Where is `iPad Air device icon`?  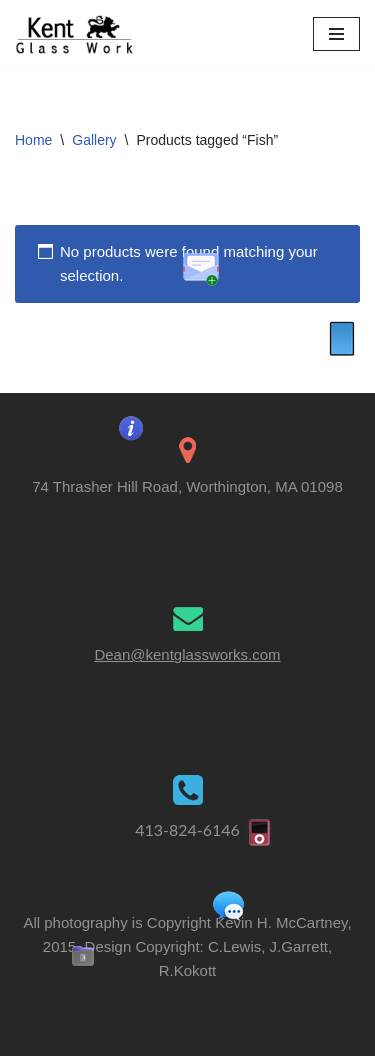 iPad Air device icon is located at coordinates (342, 339).